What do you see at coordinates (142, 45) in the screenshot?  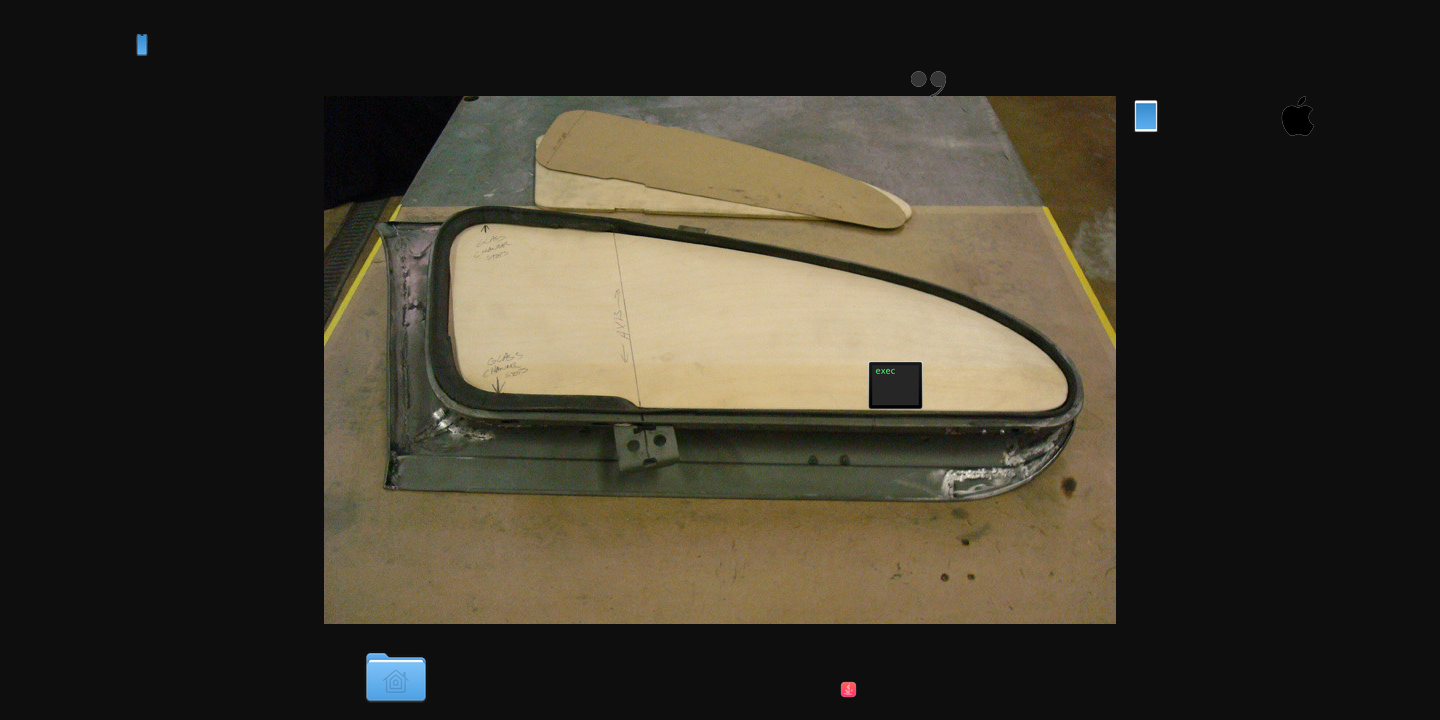 I see `iPhone 14 Pro device icon` at bounding box center [142, 45].